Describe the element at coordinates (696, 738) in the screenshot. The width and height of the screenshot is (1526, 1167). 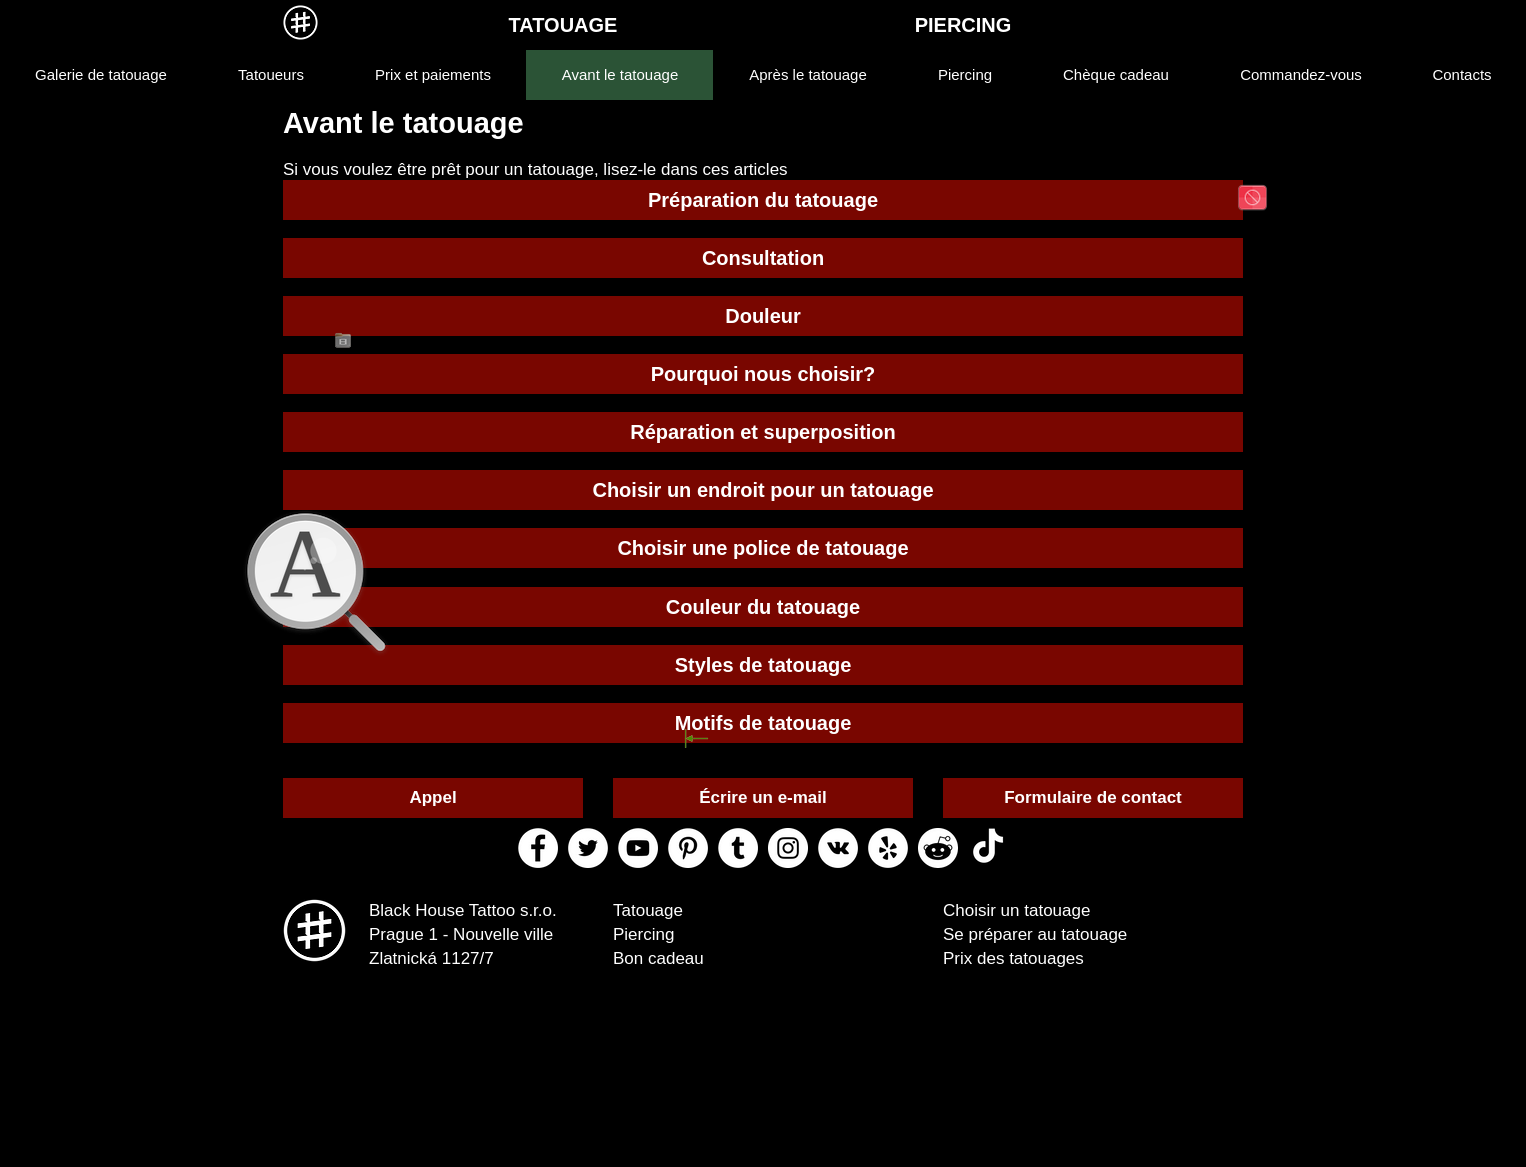
I see `go to the first item in a list or sequence` at that location.